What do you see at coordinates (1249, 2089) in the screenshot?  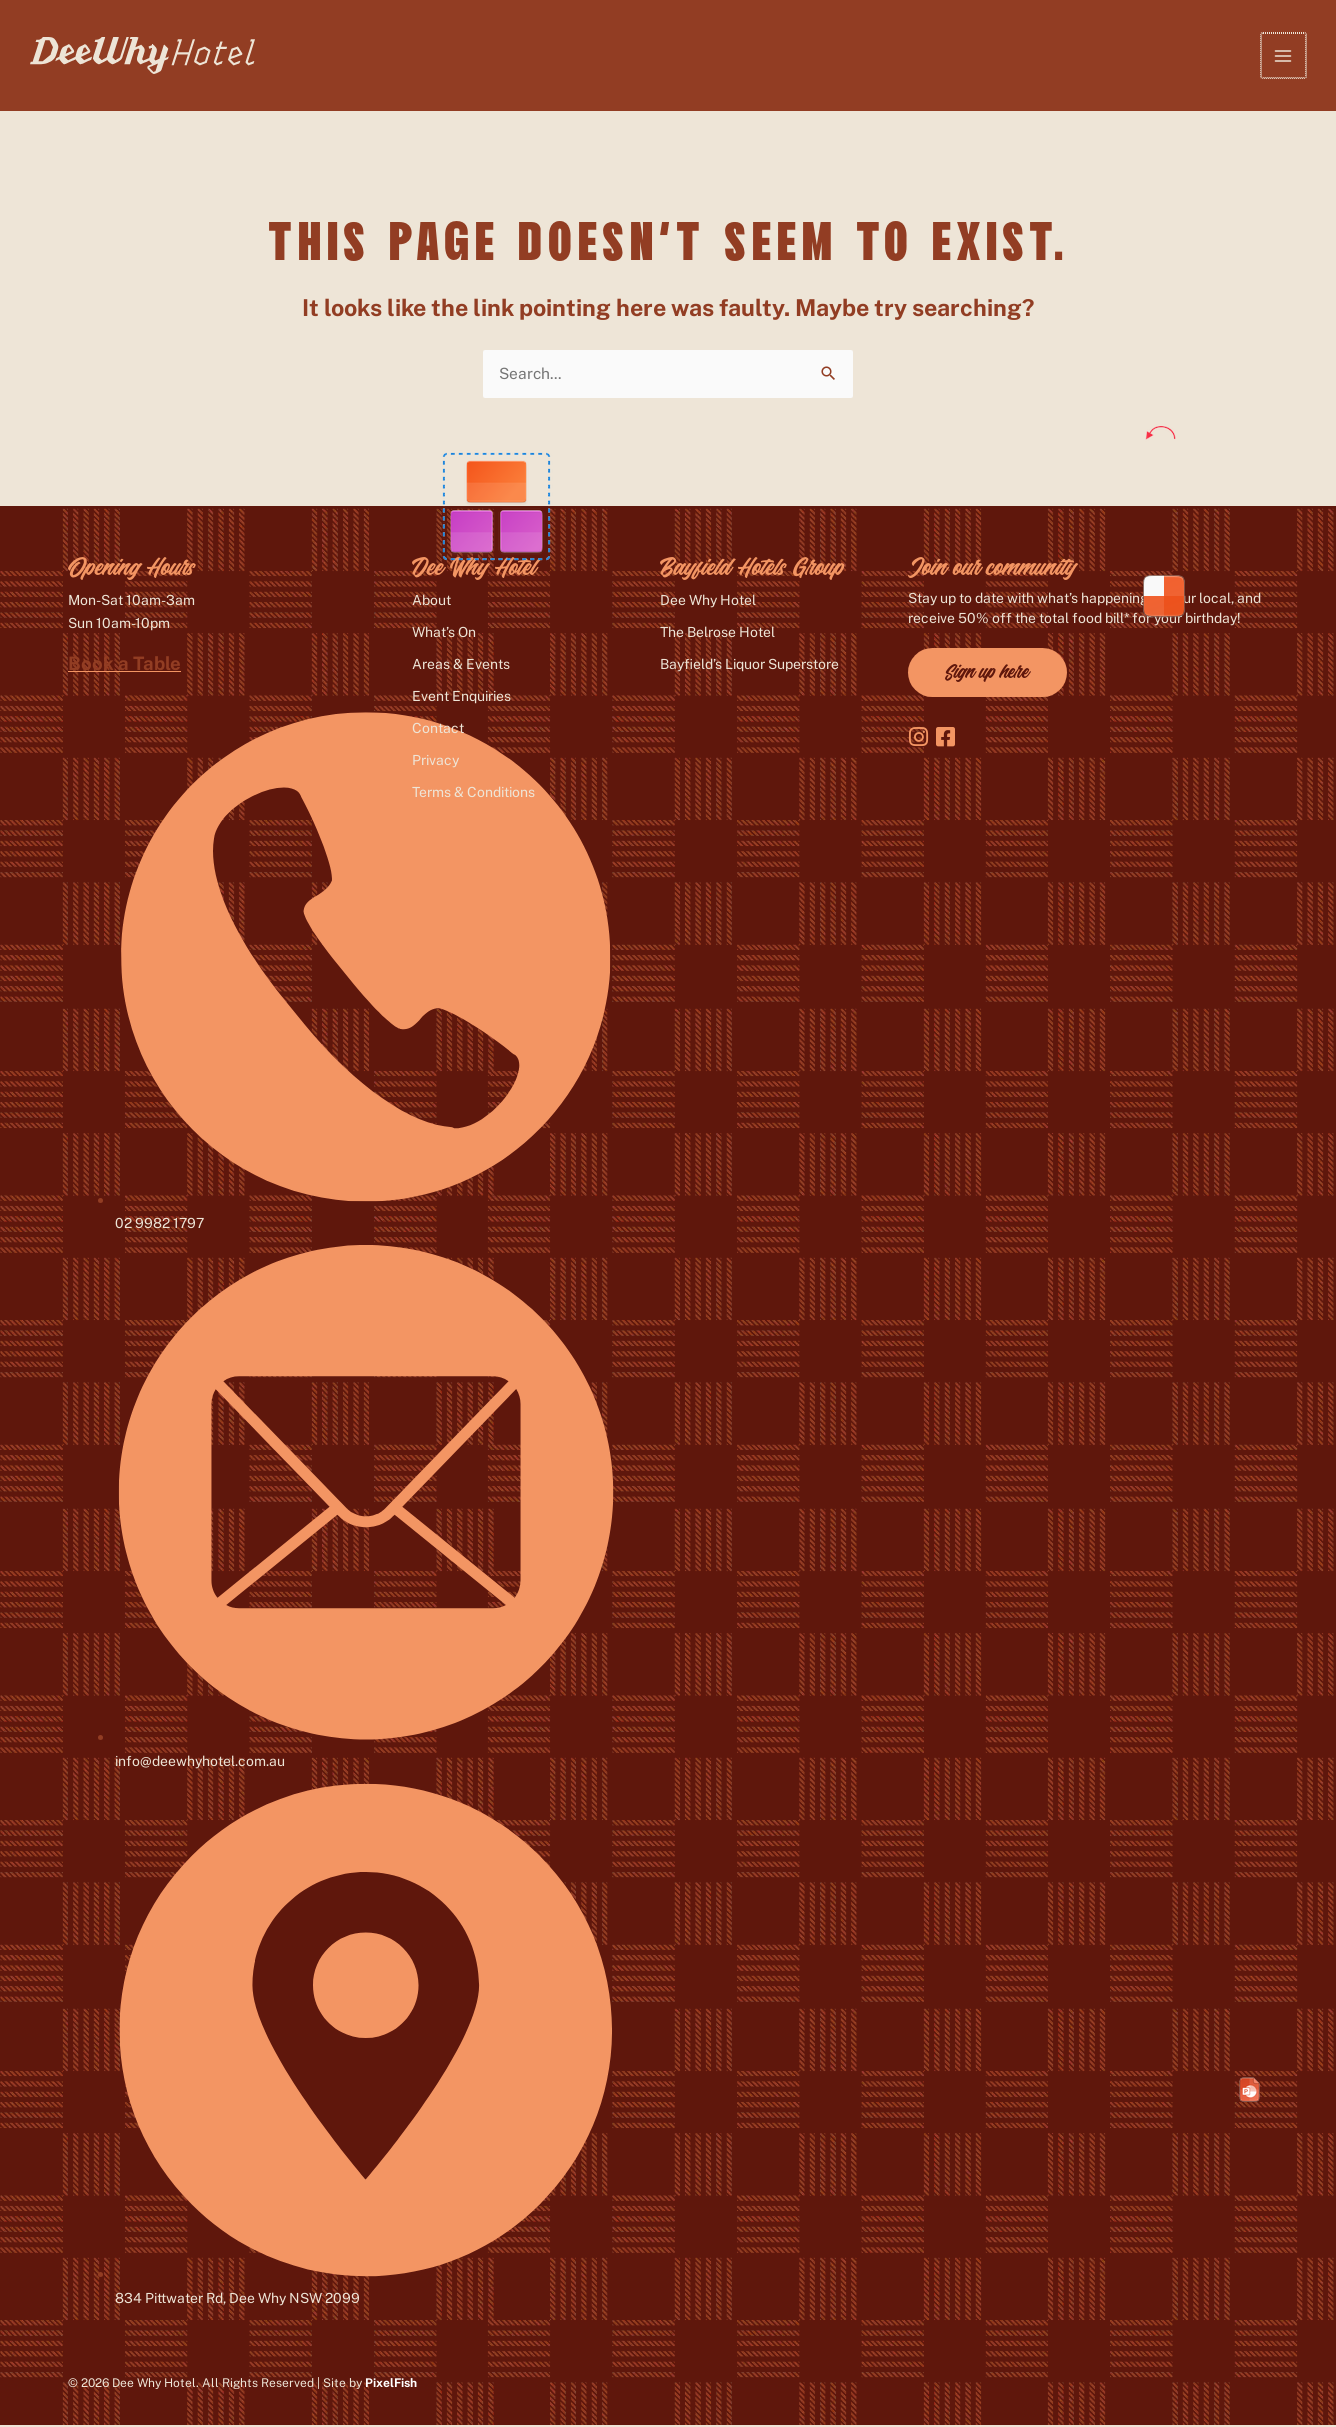 I see `open a PowerPoint presentation file` at bounding box center [1249, 2089].